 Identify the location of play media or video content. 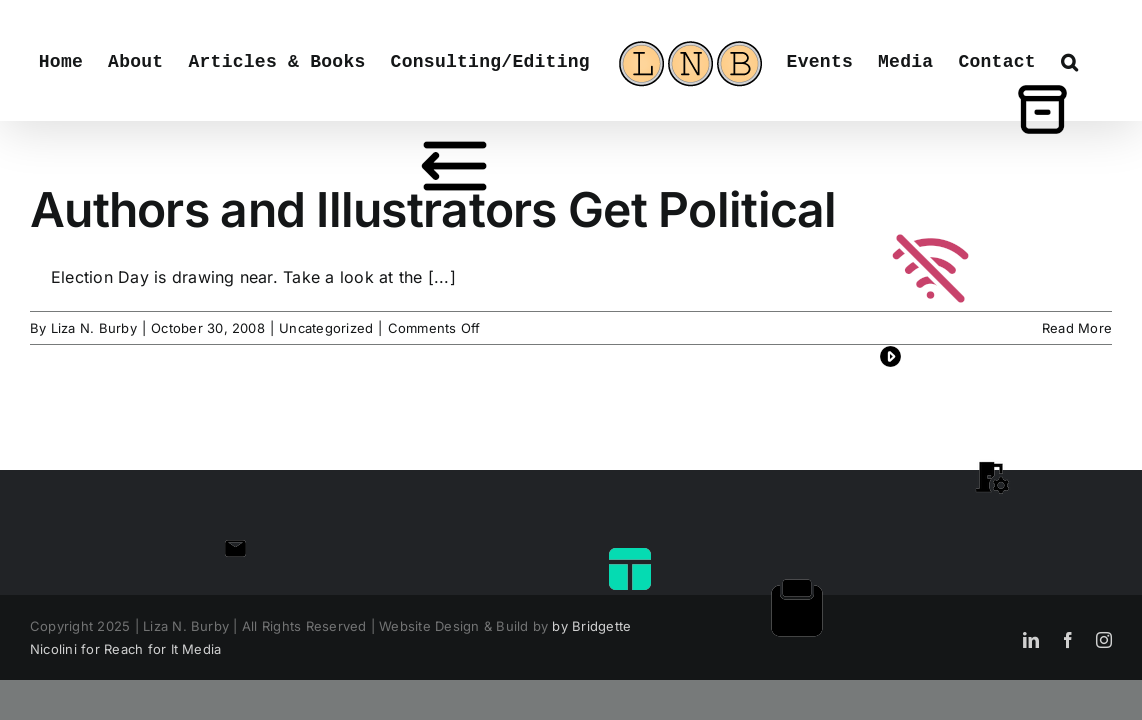
(890, 356).